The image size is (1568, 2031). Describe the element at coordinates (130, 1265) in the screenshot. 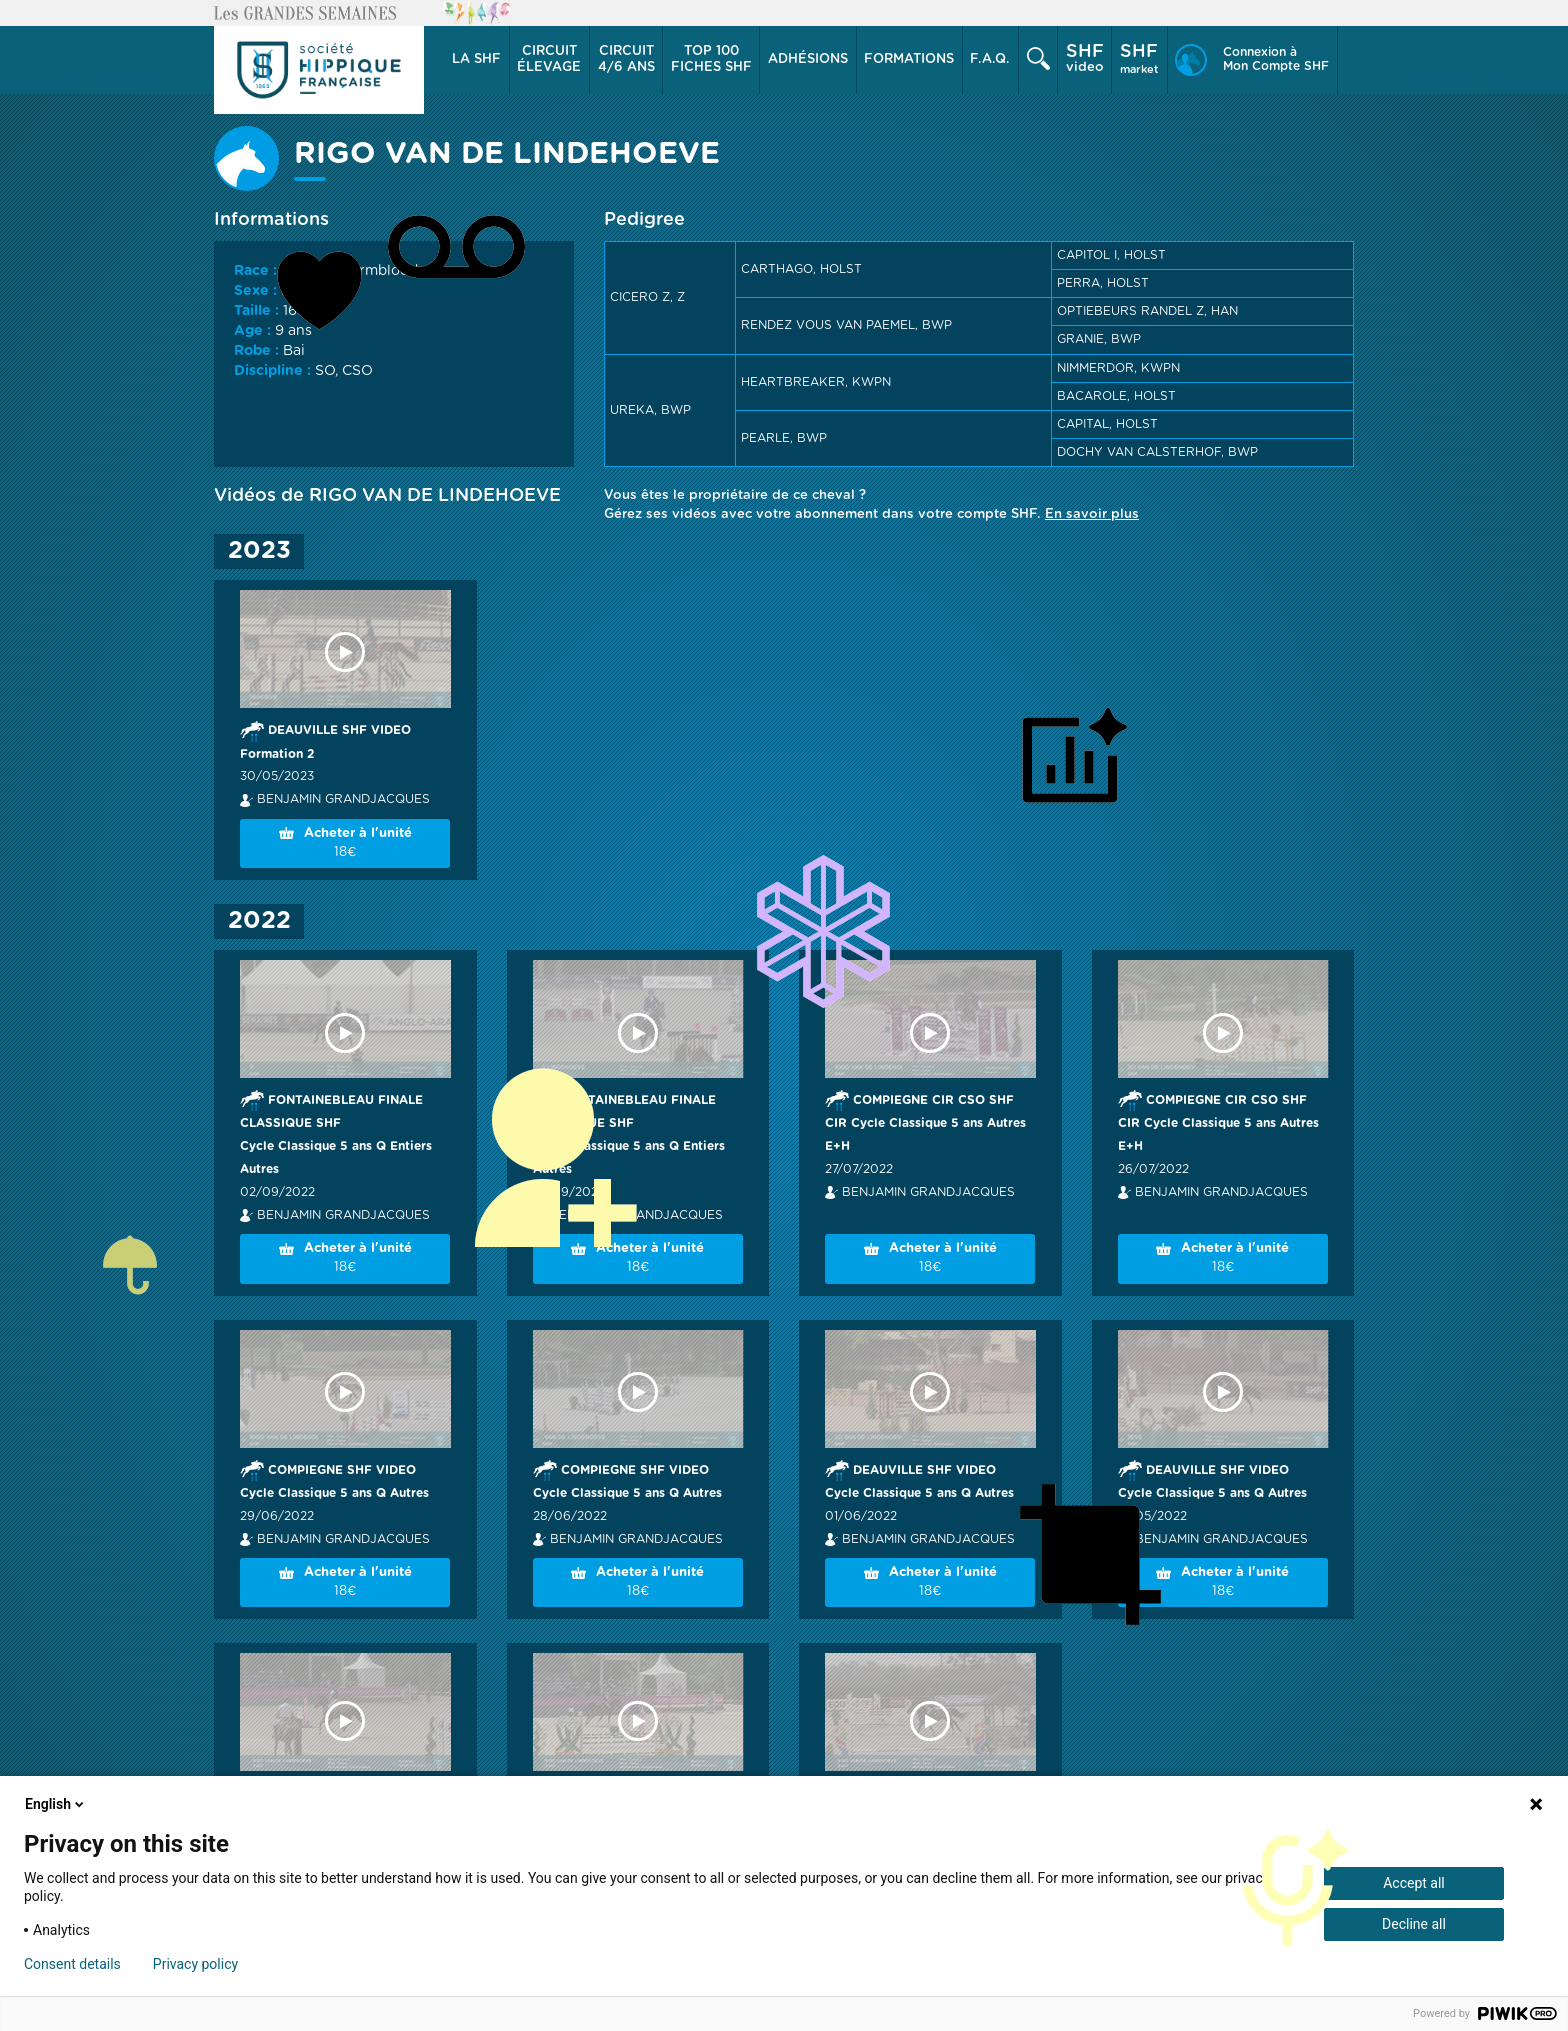

I see `view weather protection or rain forecast` at that location.